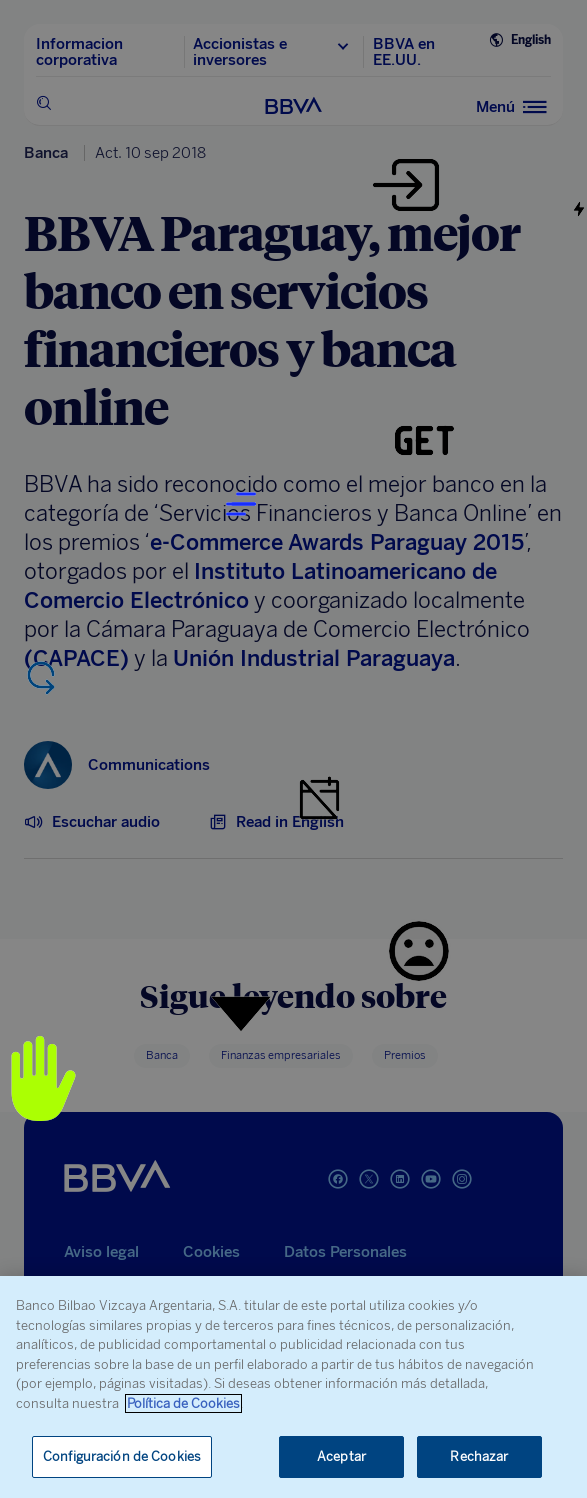  Describe the element at coordinates (406, 185) in the screenshot. I see `log in to your account` at that location.